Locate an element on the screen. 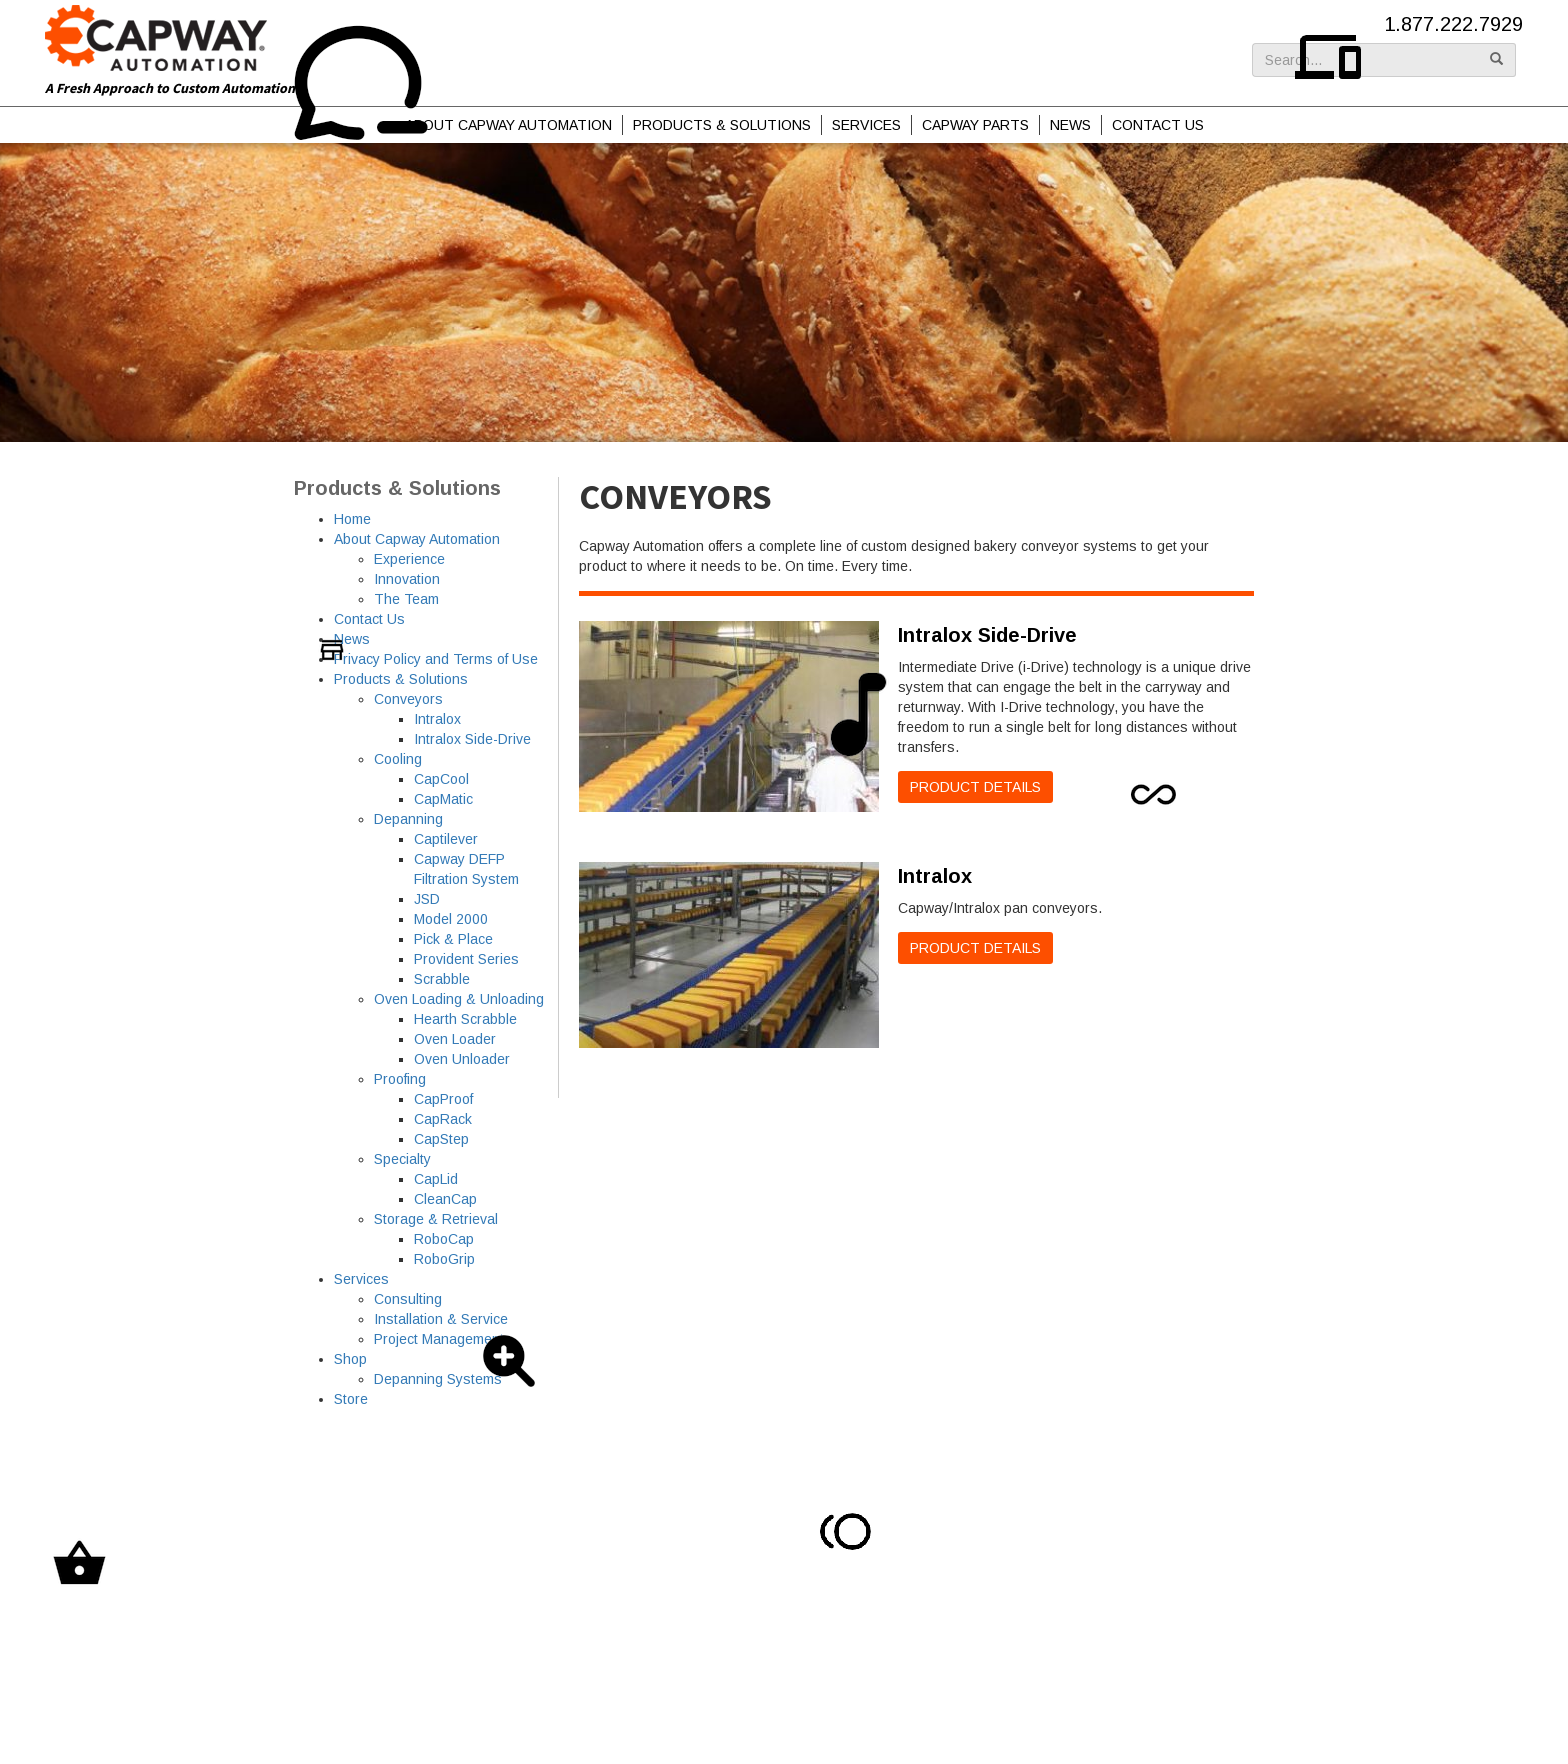 Image resolution: width=1568 pixels, height=1764 pixels. zoom in on content is located at coordinates (509, 1361).